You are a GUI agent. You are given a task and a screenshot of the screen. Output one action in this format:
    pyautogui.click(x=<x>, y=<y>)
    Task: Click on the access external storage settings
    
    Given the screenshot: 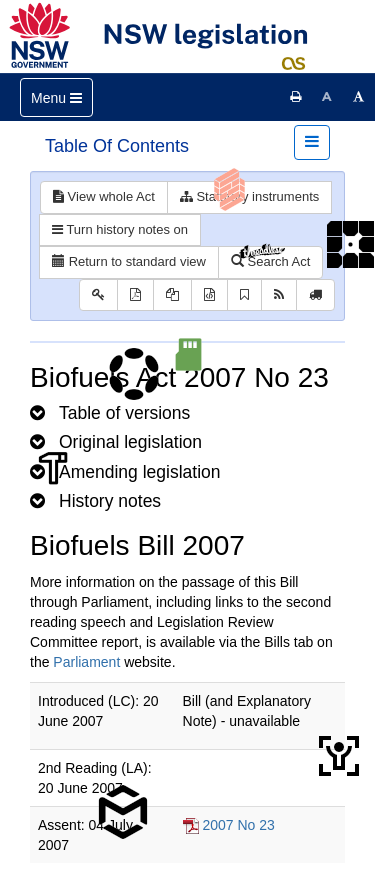 What is the action you would take?
    pyautogui.click(x=188, y=354)
    